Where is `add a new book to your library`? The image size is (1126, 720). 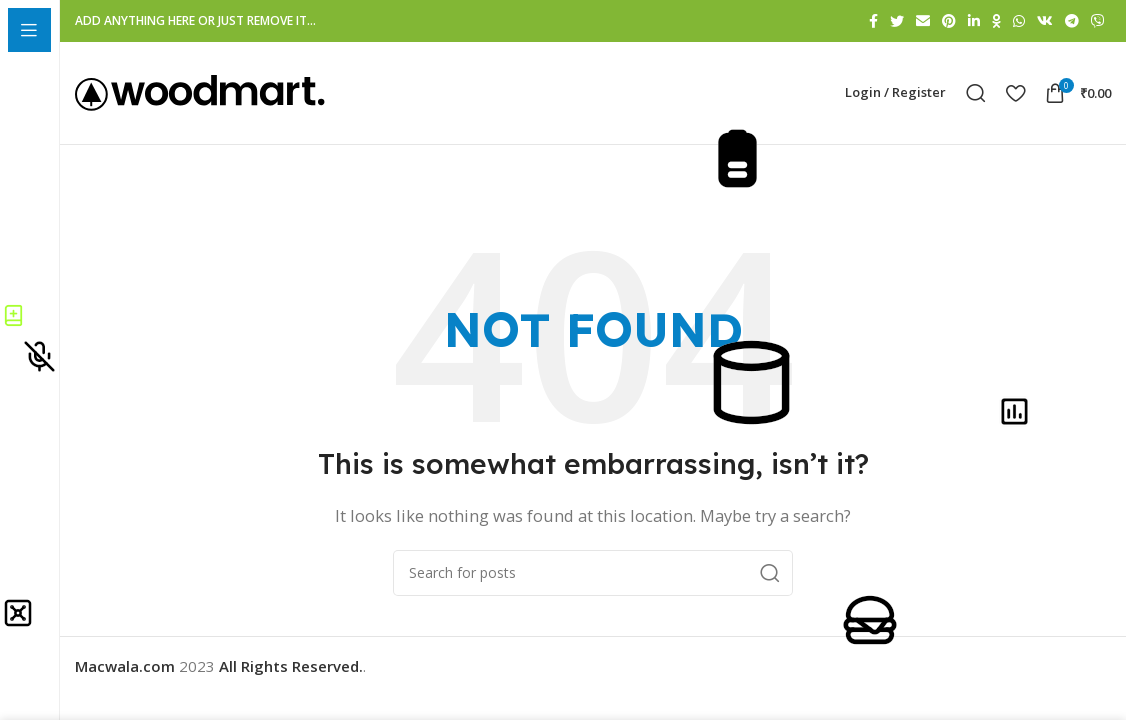 add a new book to your library is located at coordinates (13, 315).